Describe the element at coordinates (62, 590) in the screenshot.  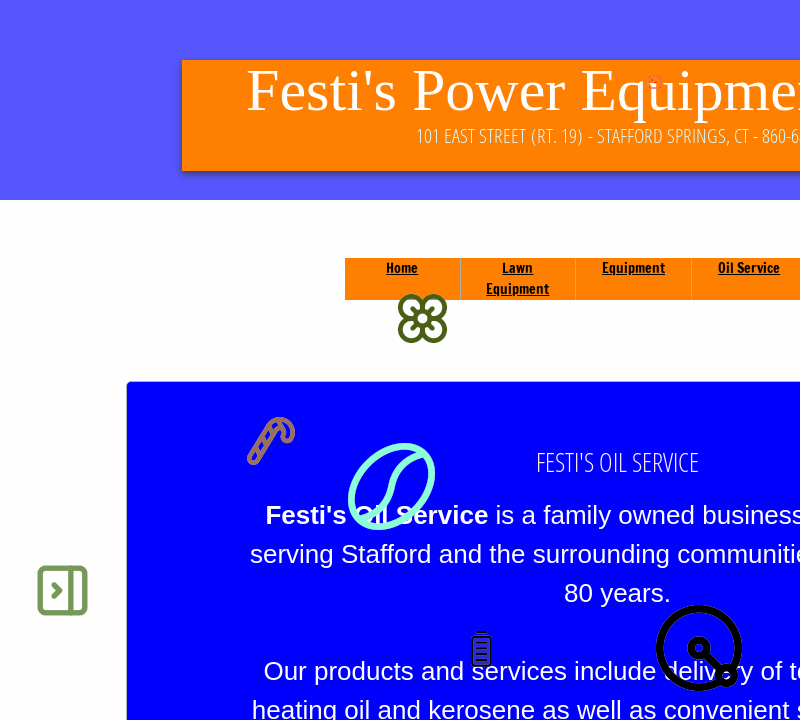
I see `collapse the right sidebar panel` at that location.